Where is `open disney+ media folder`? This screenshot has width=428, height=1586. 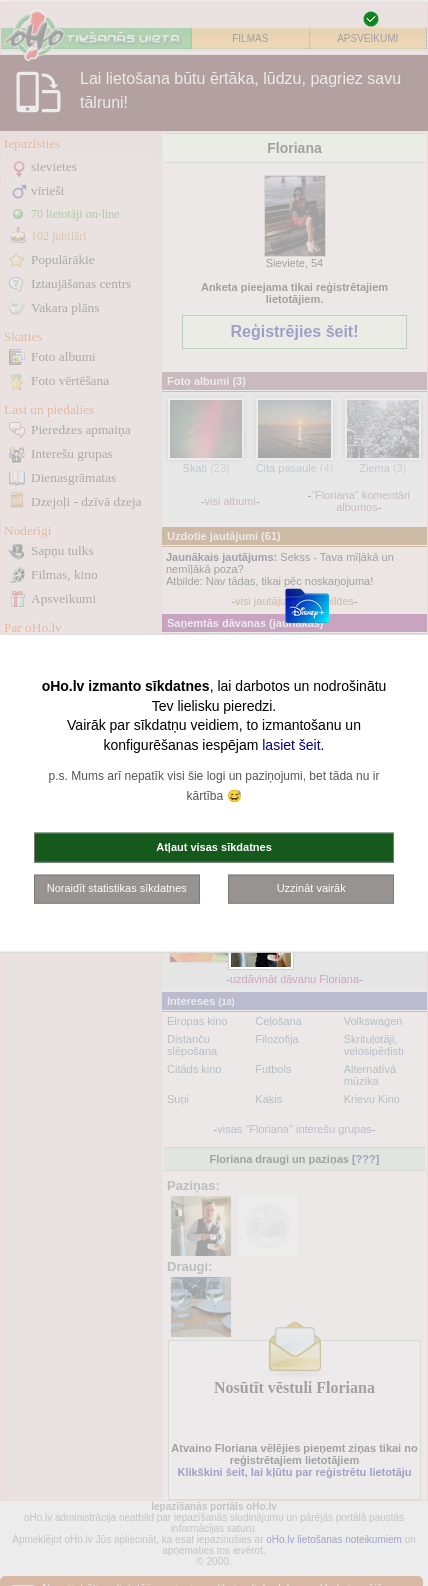
open disney+ media folder is located at coordinates (307, 607).